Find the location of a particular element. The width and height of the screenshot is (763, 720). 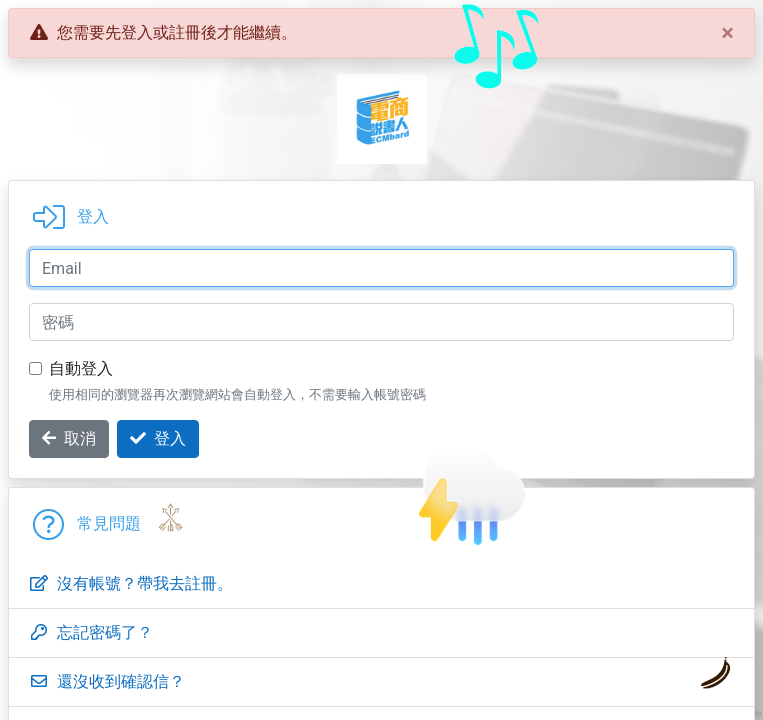

indicates banana or tropical fruit category is located at coordinates (715, 672).